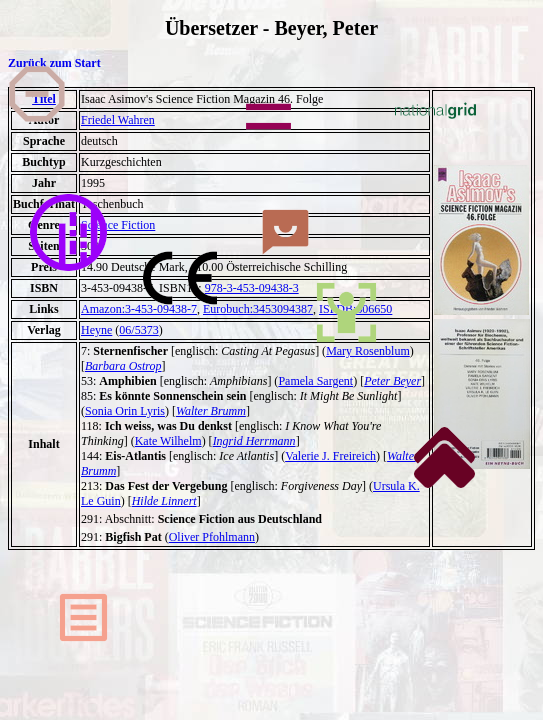  What do you see at coordinates (83, 617) in the screenshot?
I see `switch to horizontal layout view` at bounding box center [83, 617].